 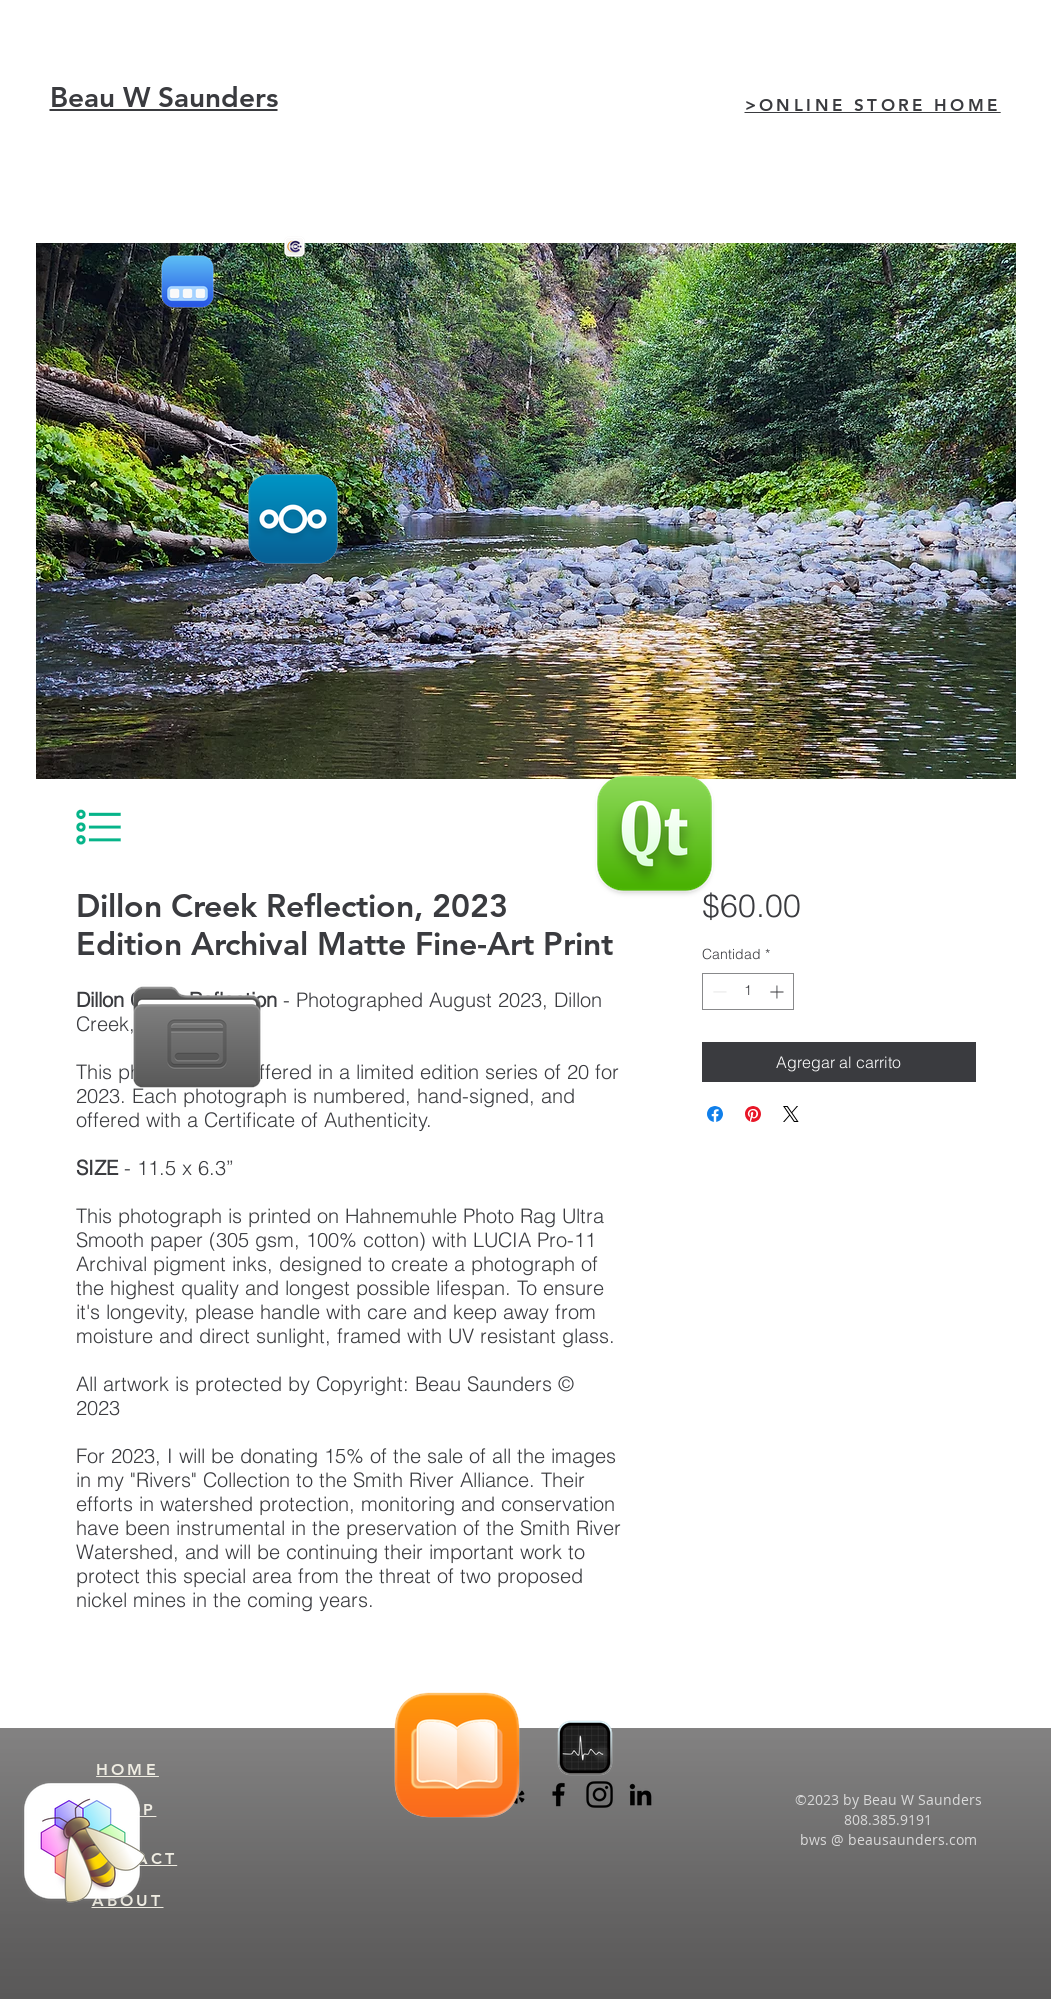 What do you see at coordinates (187, 281) in the screenshot?
I see `open the dock application` at bounding box center [187, 281].